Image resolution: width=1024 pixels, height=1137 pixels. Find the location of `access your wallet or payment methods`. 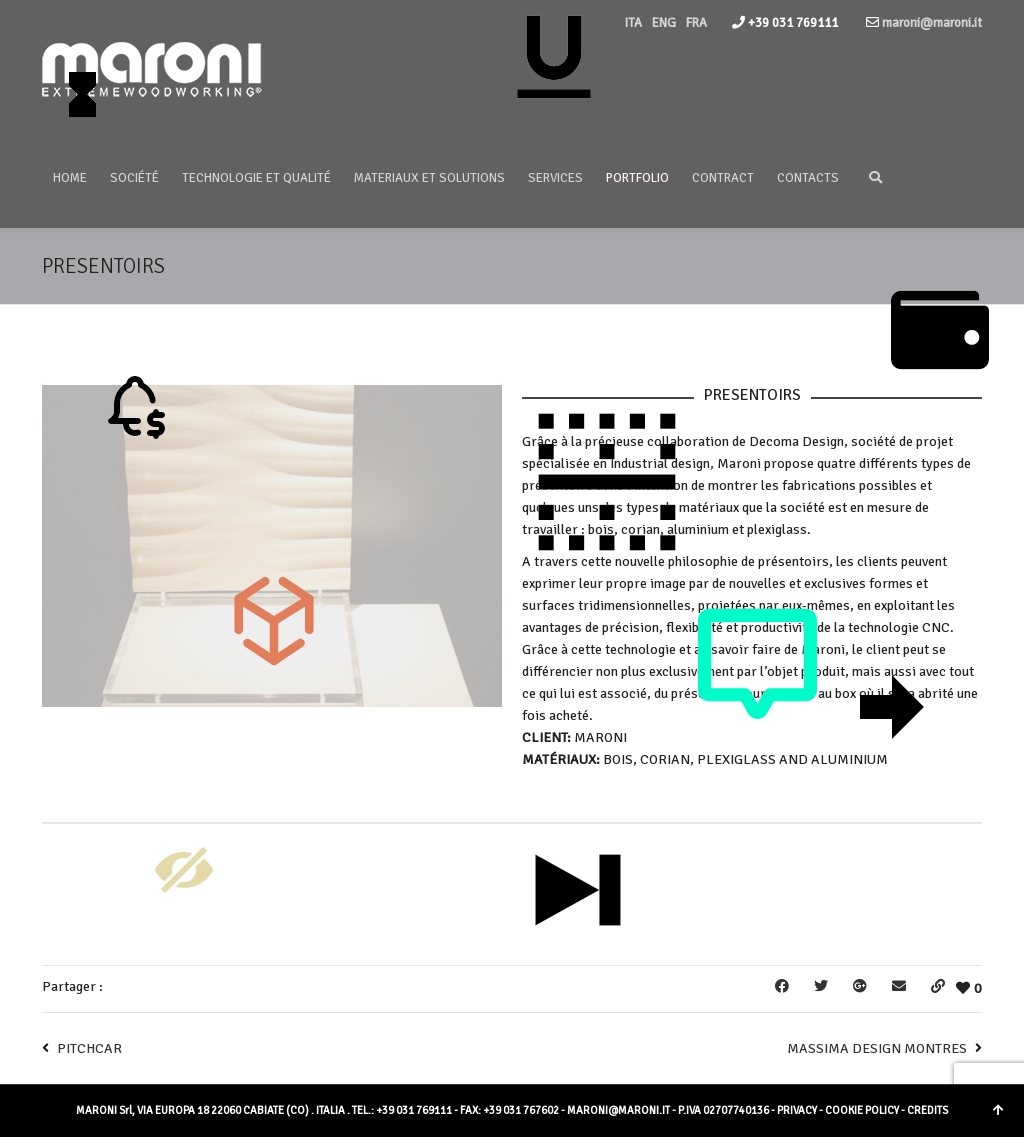

access your wallet or payment methods is located at coordinates (940, 330).